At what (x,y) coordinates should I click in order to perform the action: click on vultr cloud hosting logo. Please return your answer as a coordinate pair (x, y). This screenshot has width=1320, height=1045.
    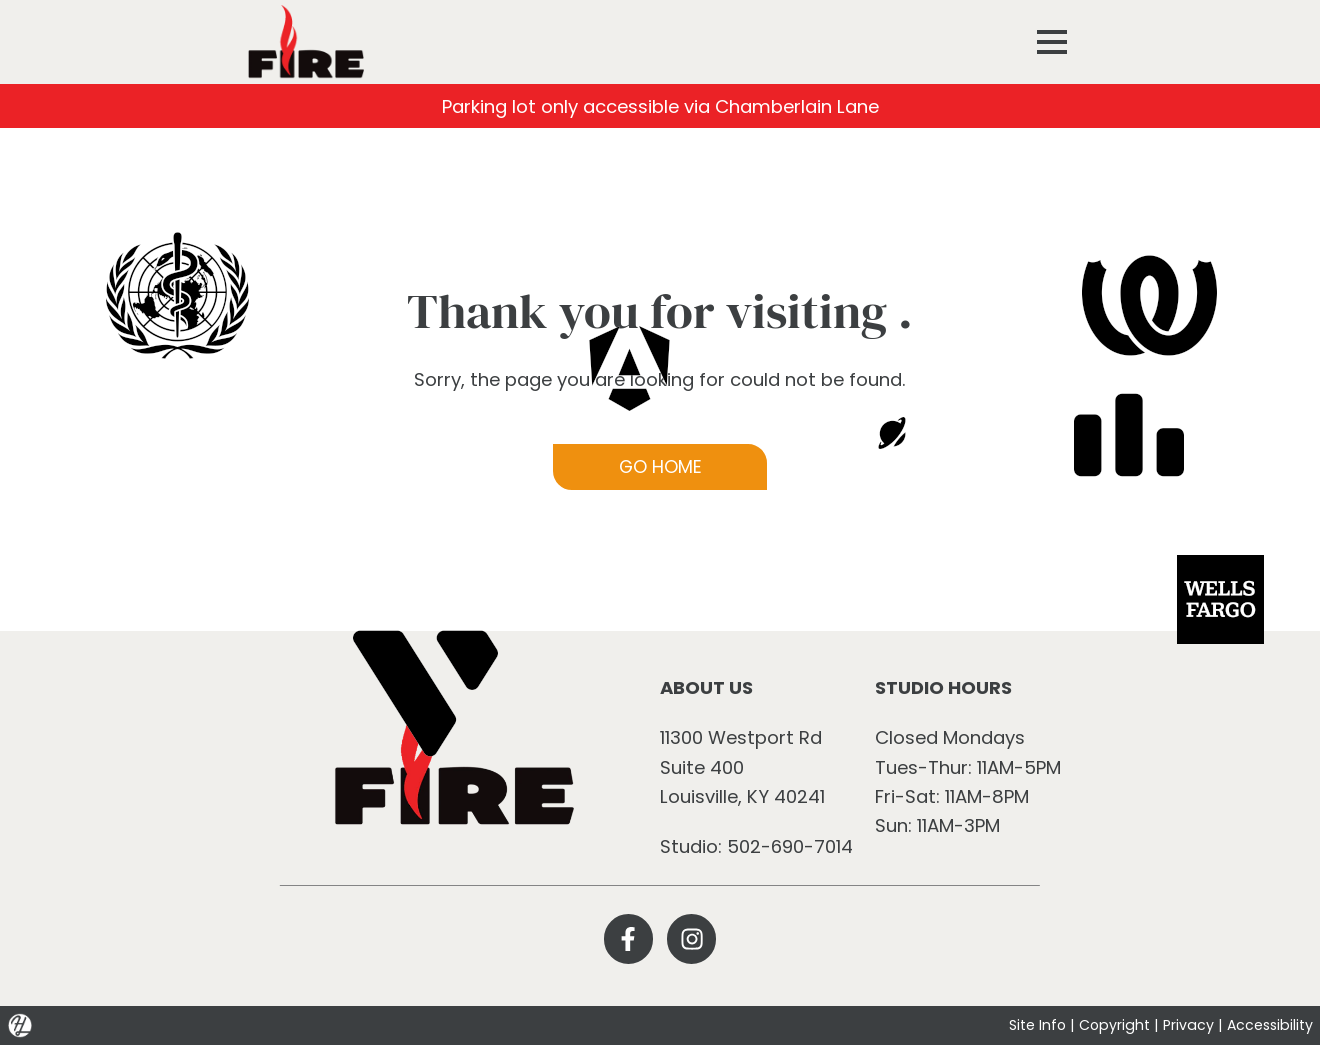
    Looking at the image, I should click on (425, 693).